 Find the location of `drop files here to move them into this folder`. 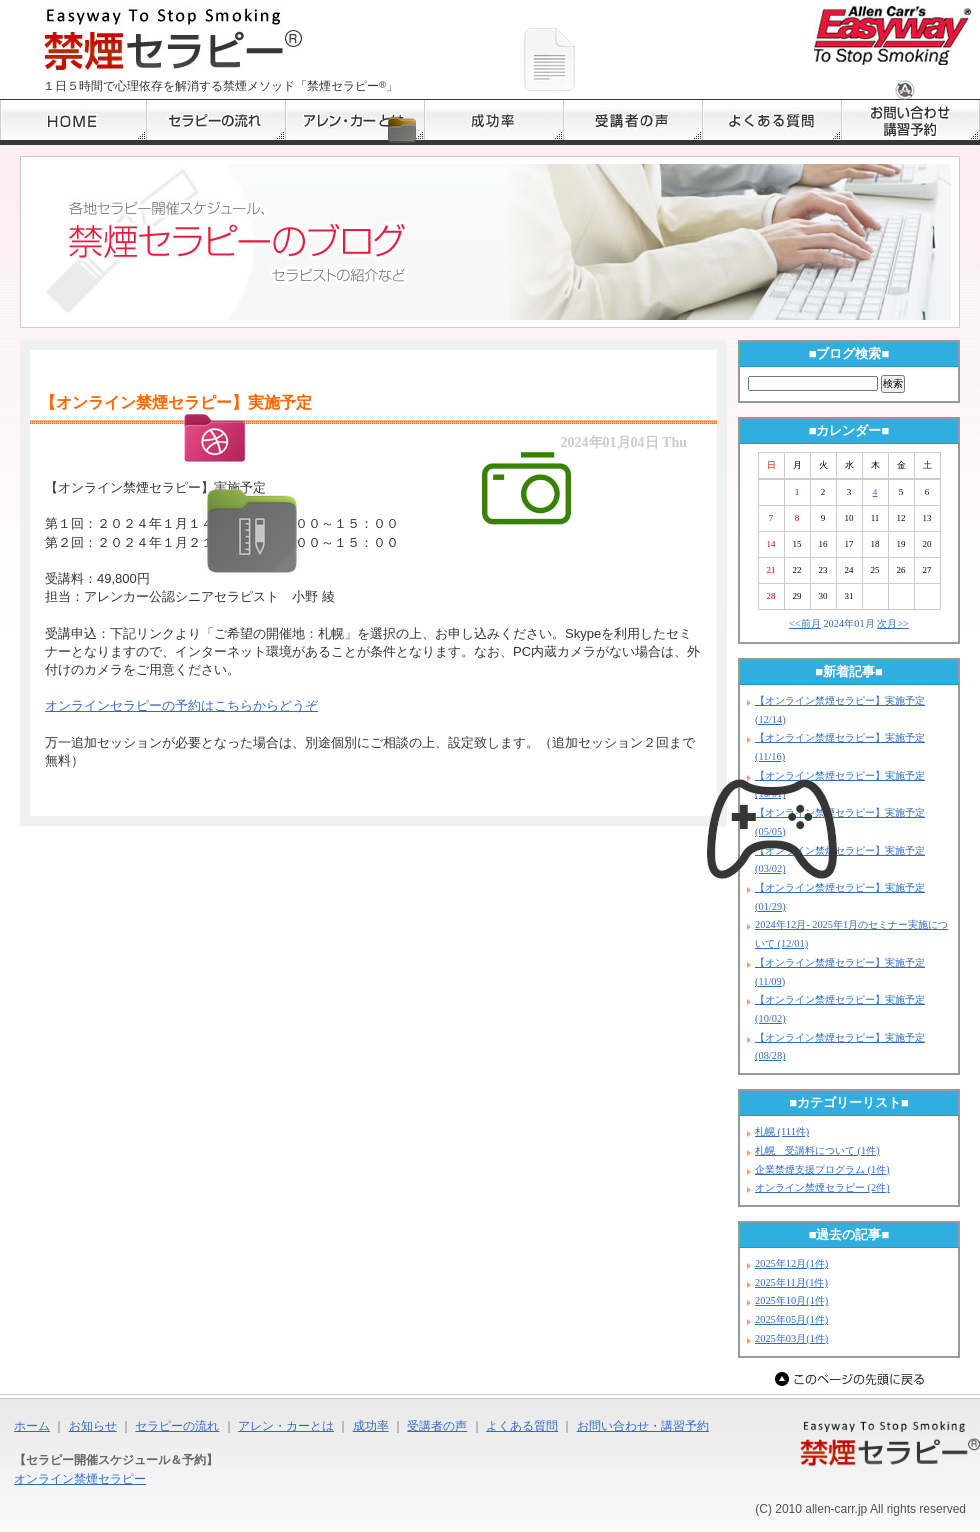

drop files here to move them into this folder is located at coordinates (402, 129).